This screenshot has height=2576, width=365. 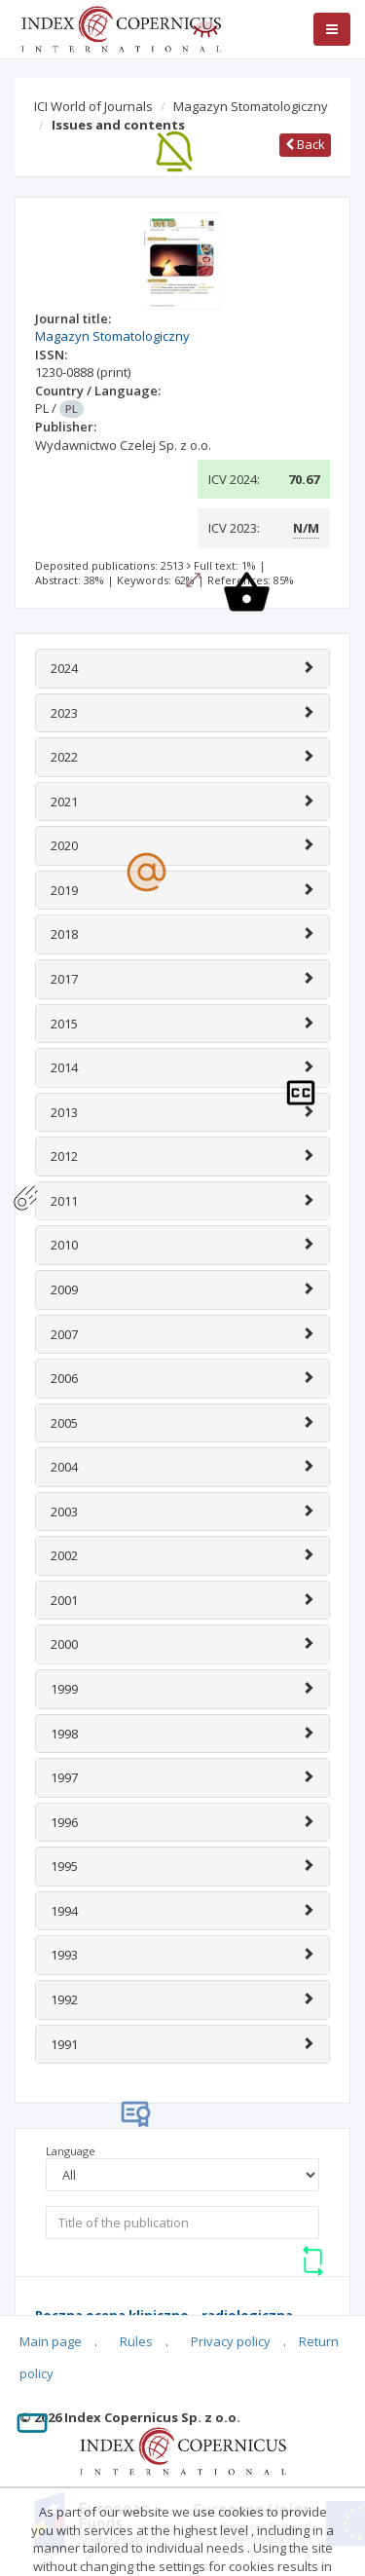 What do you see at coordinates (25, 1198) in the screenshot?
I see `indicates a trending or viral item` at bounding box center [25, 1198].